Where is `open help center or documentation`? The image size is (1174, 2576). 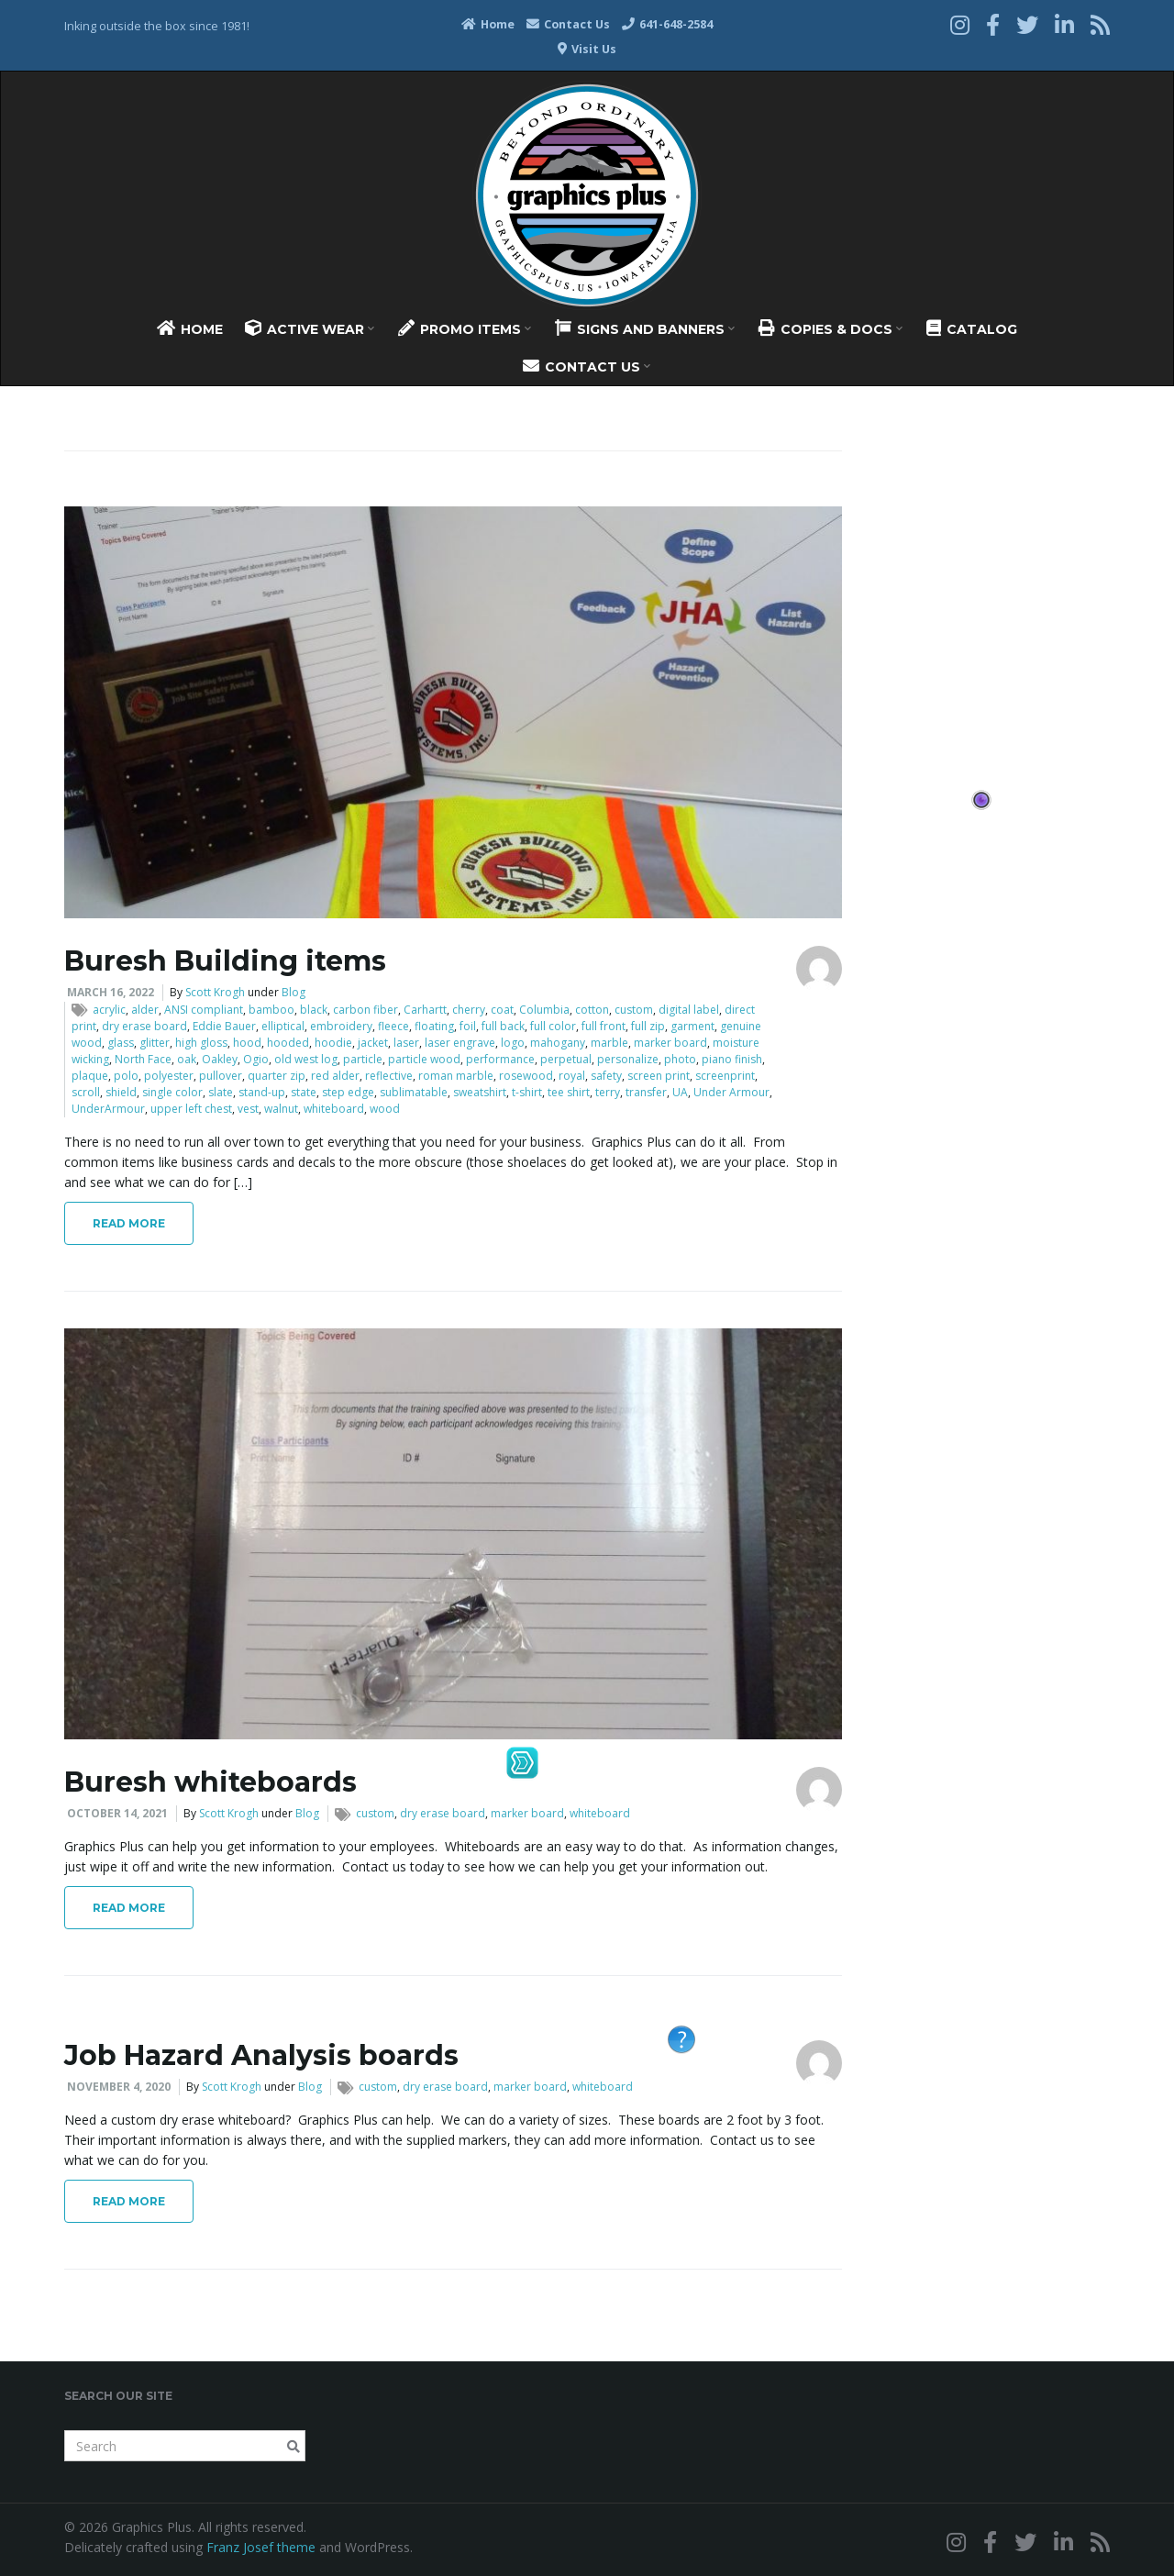 open help center or documentation is located at coordinates (681, 2039).